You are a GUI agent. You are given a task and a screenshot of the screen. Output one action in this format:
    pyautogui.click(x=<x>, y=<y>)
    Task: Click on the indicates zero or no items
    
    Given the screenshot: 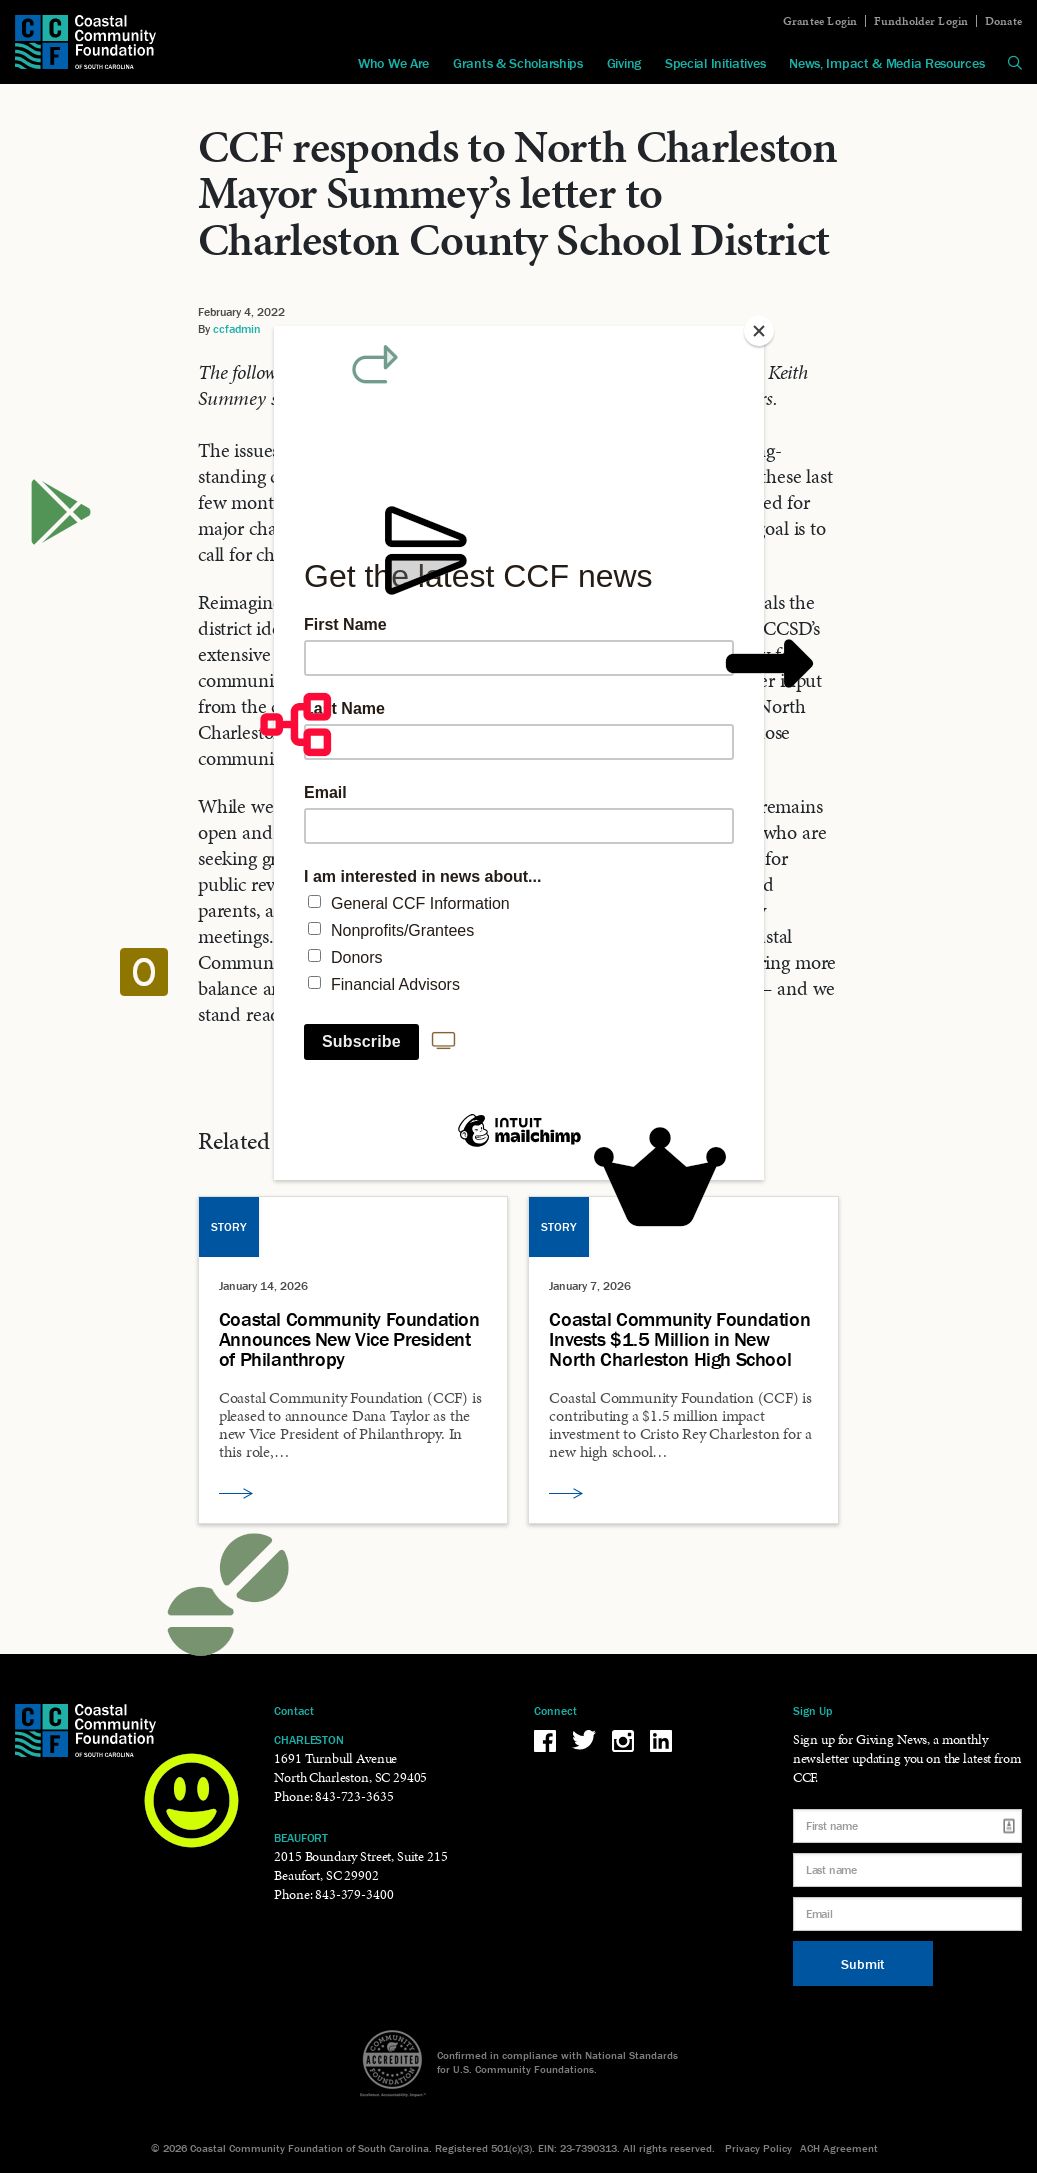 What is the action you would take?
    pyautogui.click(x=144, y=972)
    